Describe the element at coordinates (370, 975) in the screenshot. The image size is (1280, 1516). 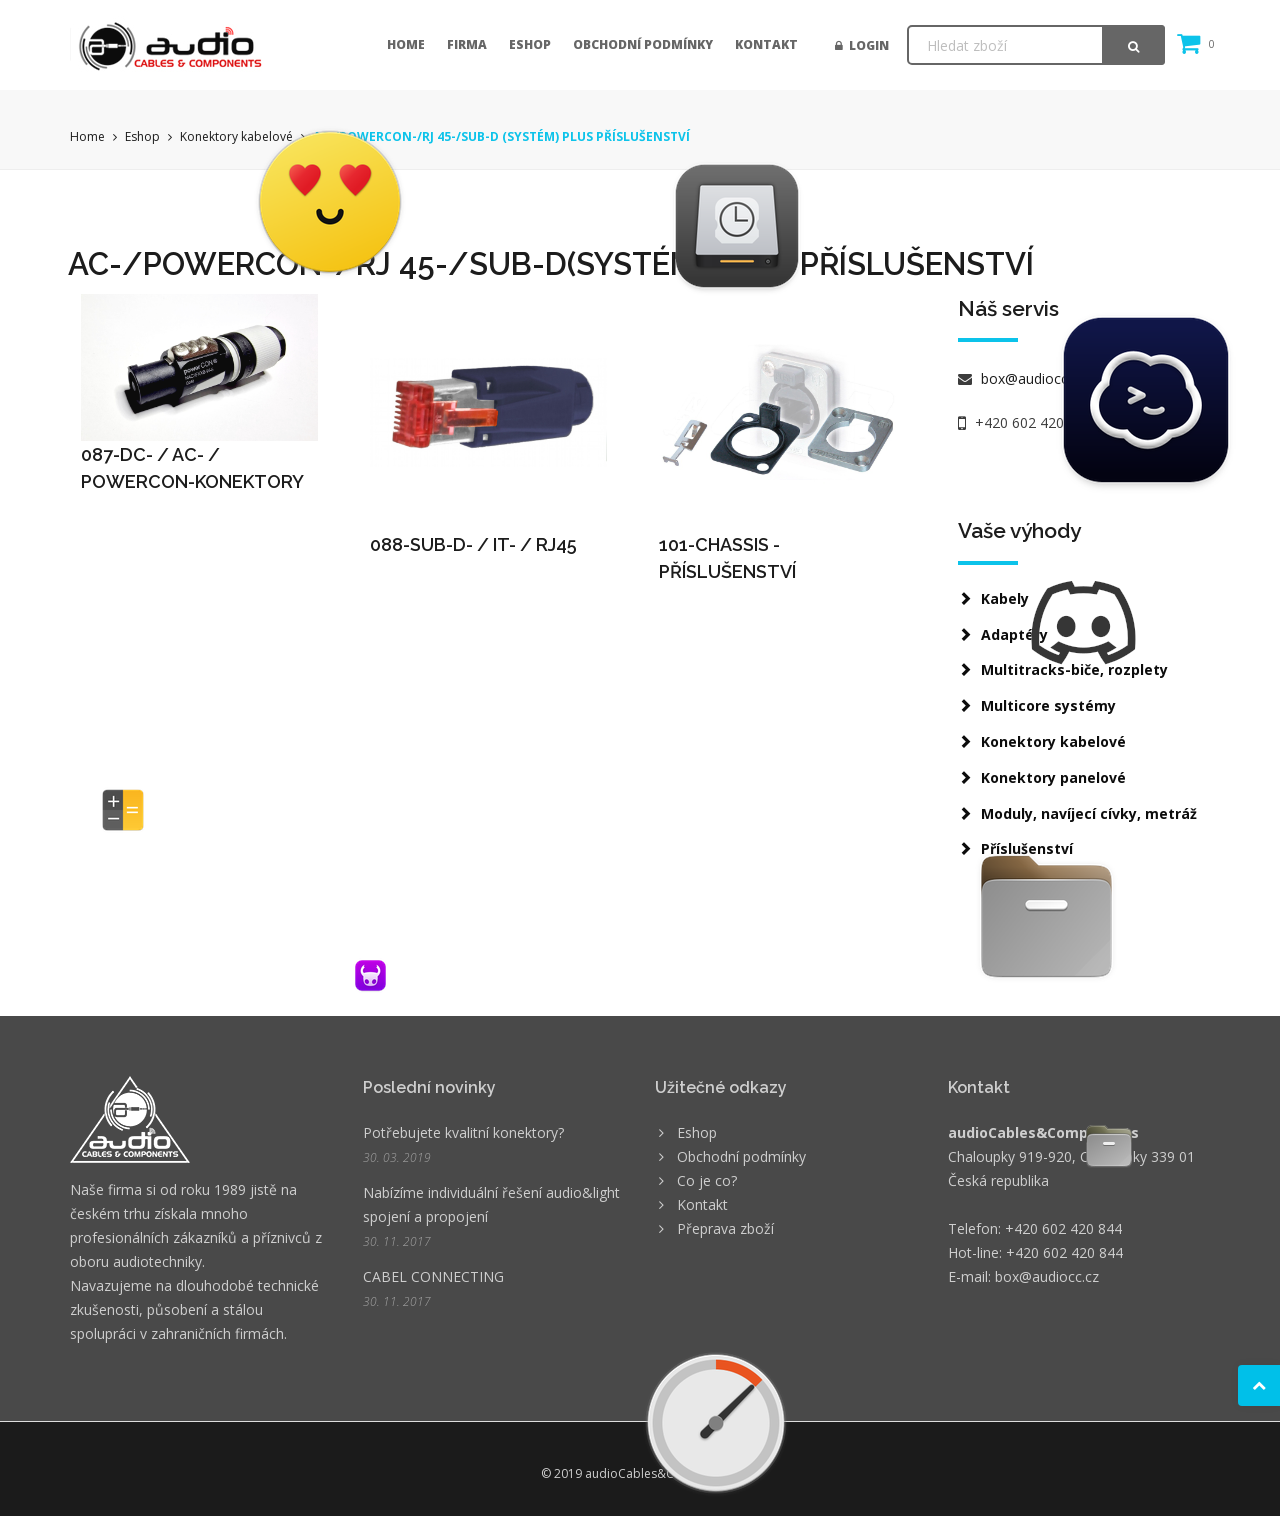
I see `launch hollow knight game` at that location.